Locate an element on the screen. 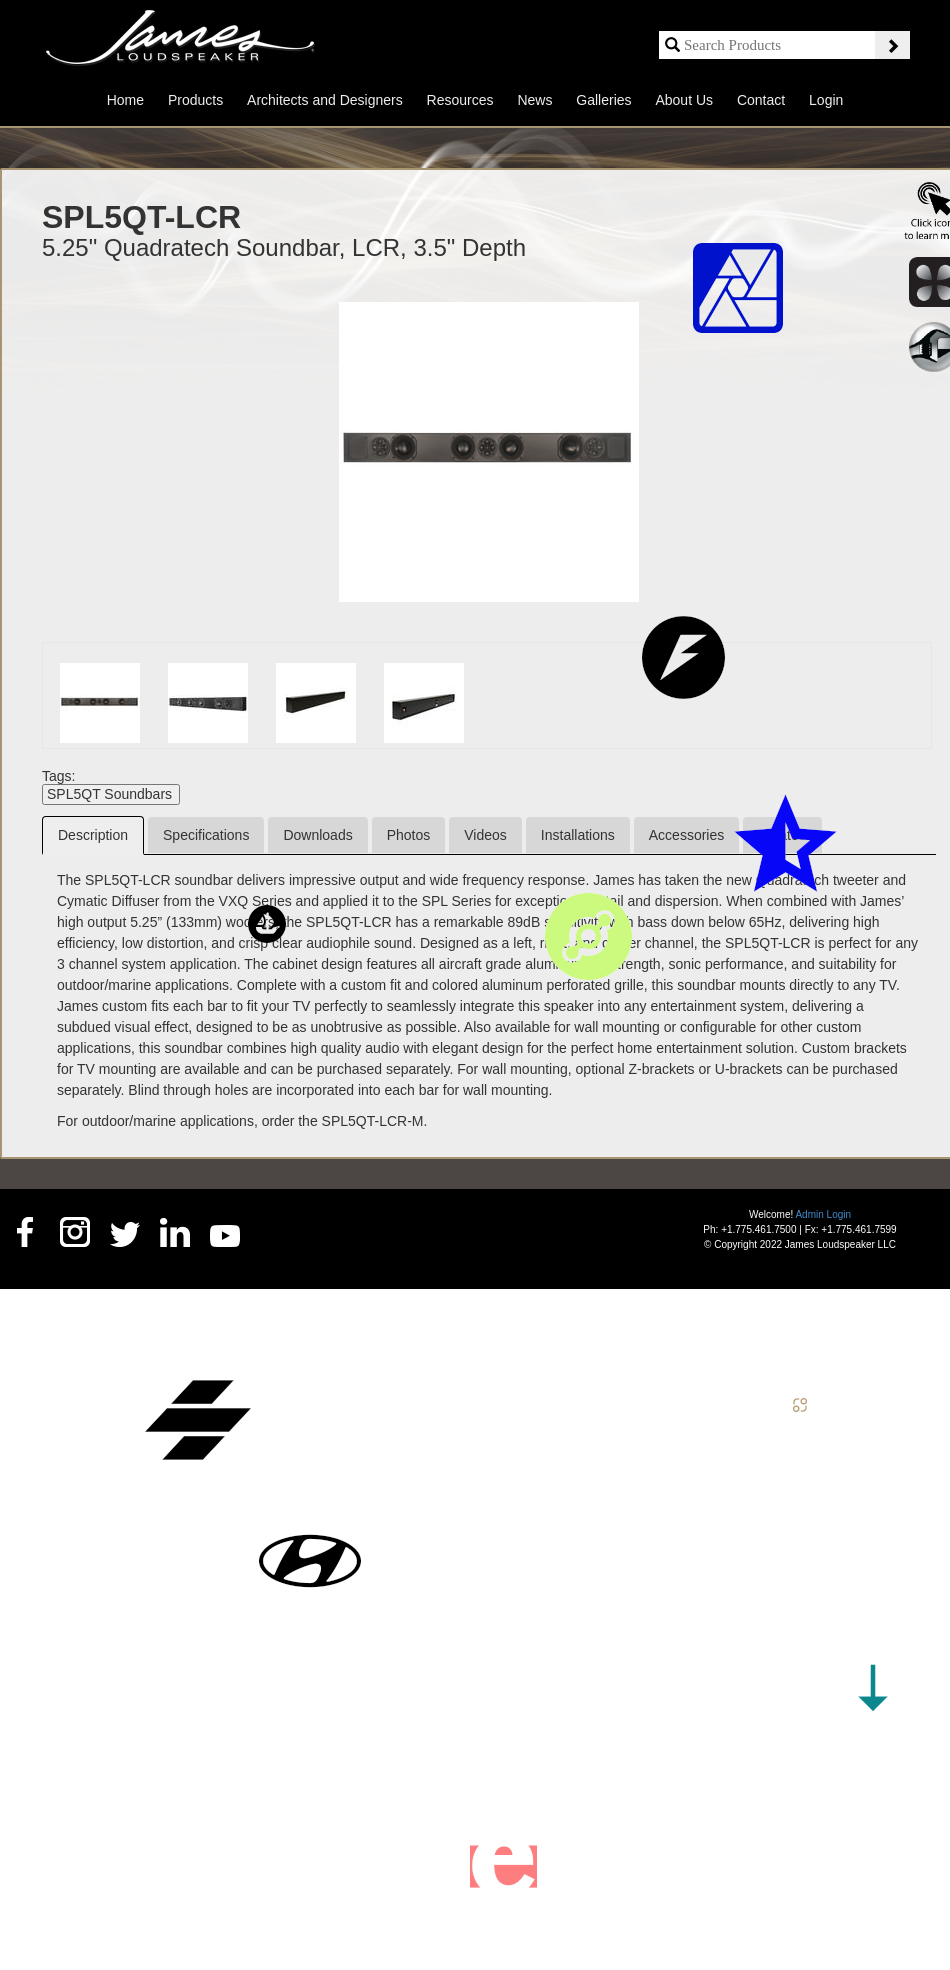  open the Helium network app is located at coordinates (588, 936).